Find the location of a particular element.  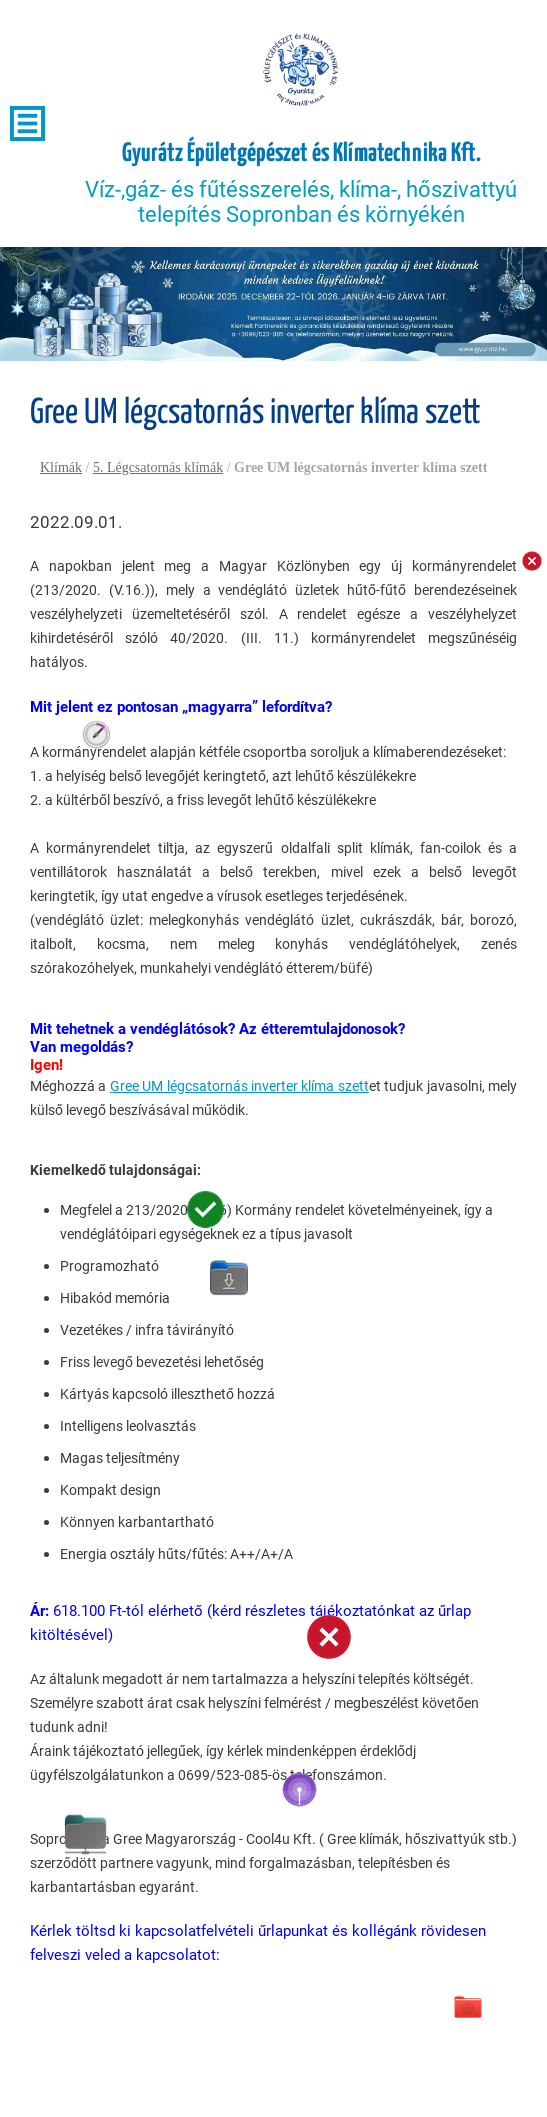

cancel or close the current action is located at coordinates (532, 561).